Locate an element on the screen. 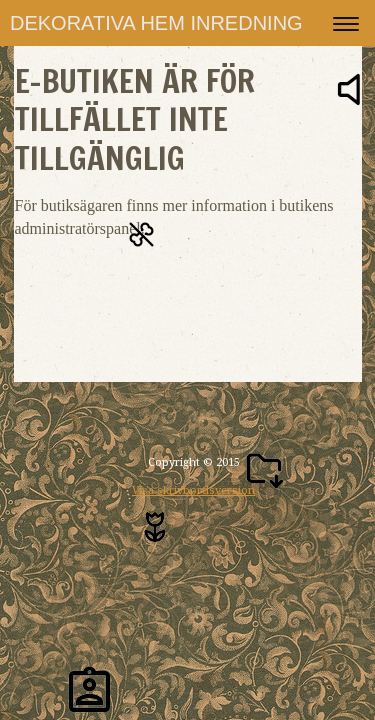  download folder contents is located at coordinates (264, 469).